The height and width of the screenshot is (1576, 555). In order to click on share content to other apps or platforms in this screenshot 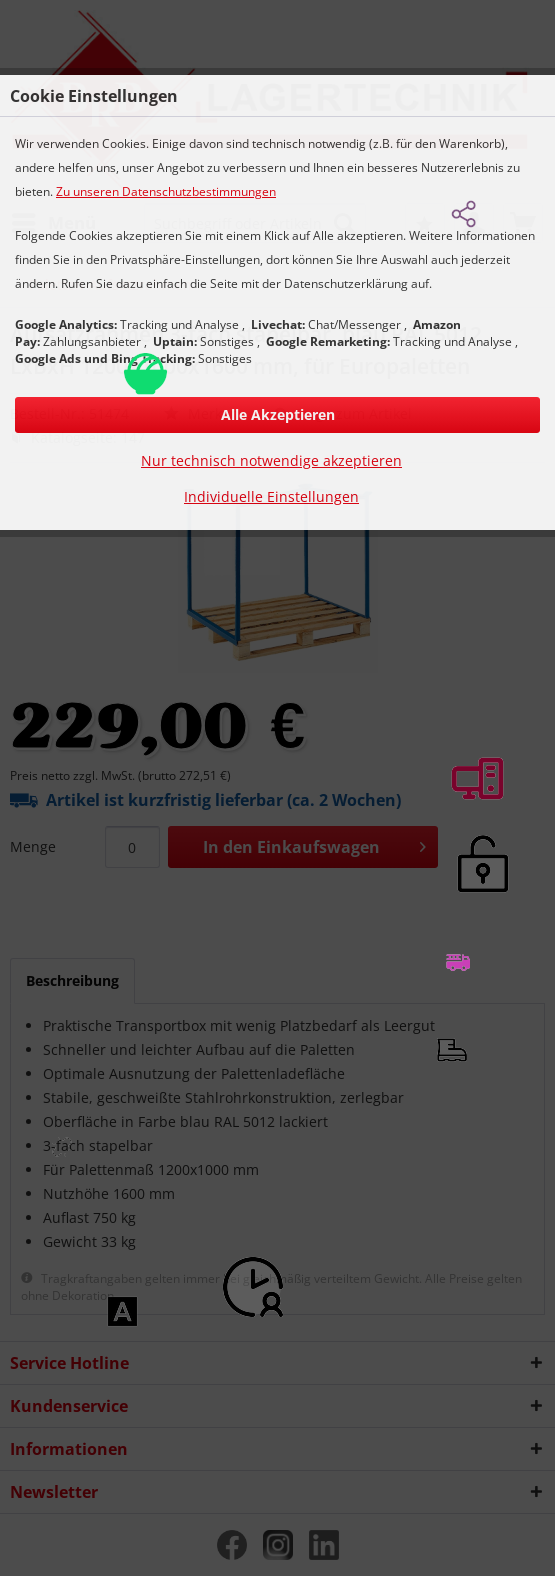, I will do `click(465, 214)`.